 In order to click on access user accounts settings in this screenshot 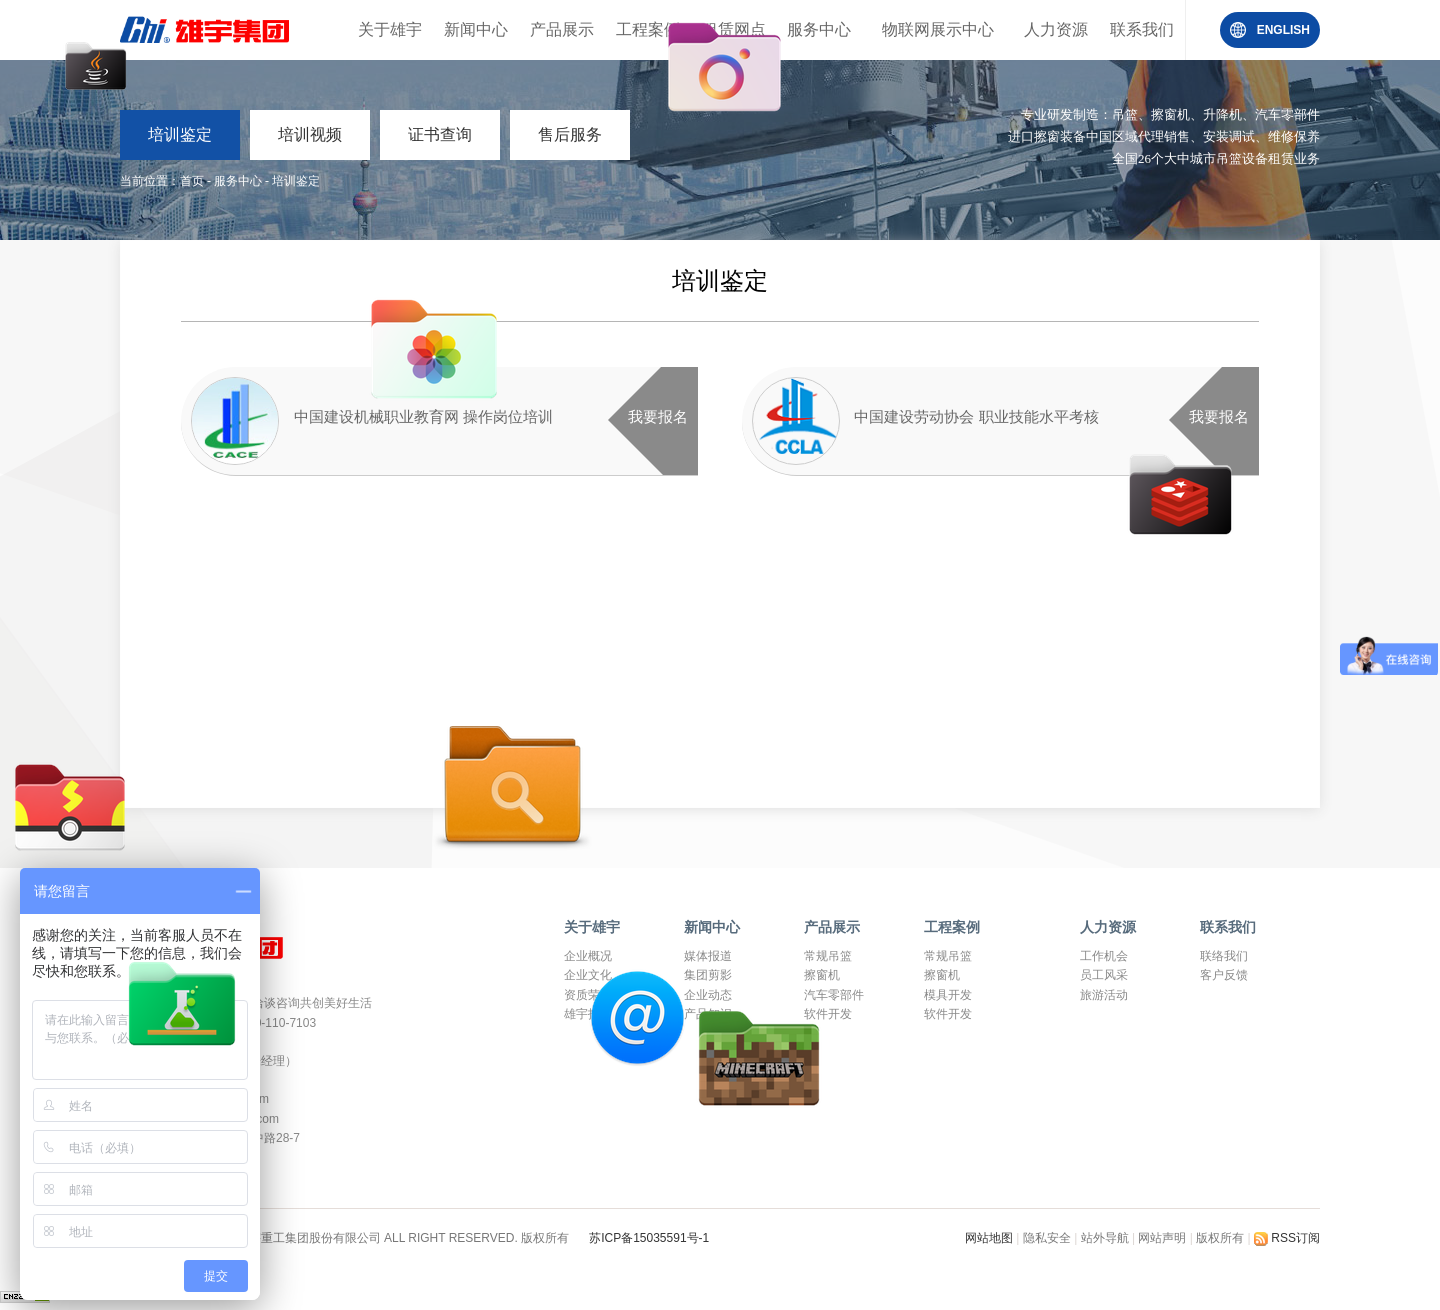, I will do `click(637, 1017)`.